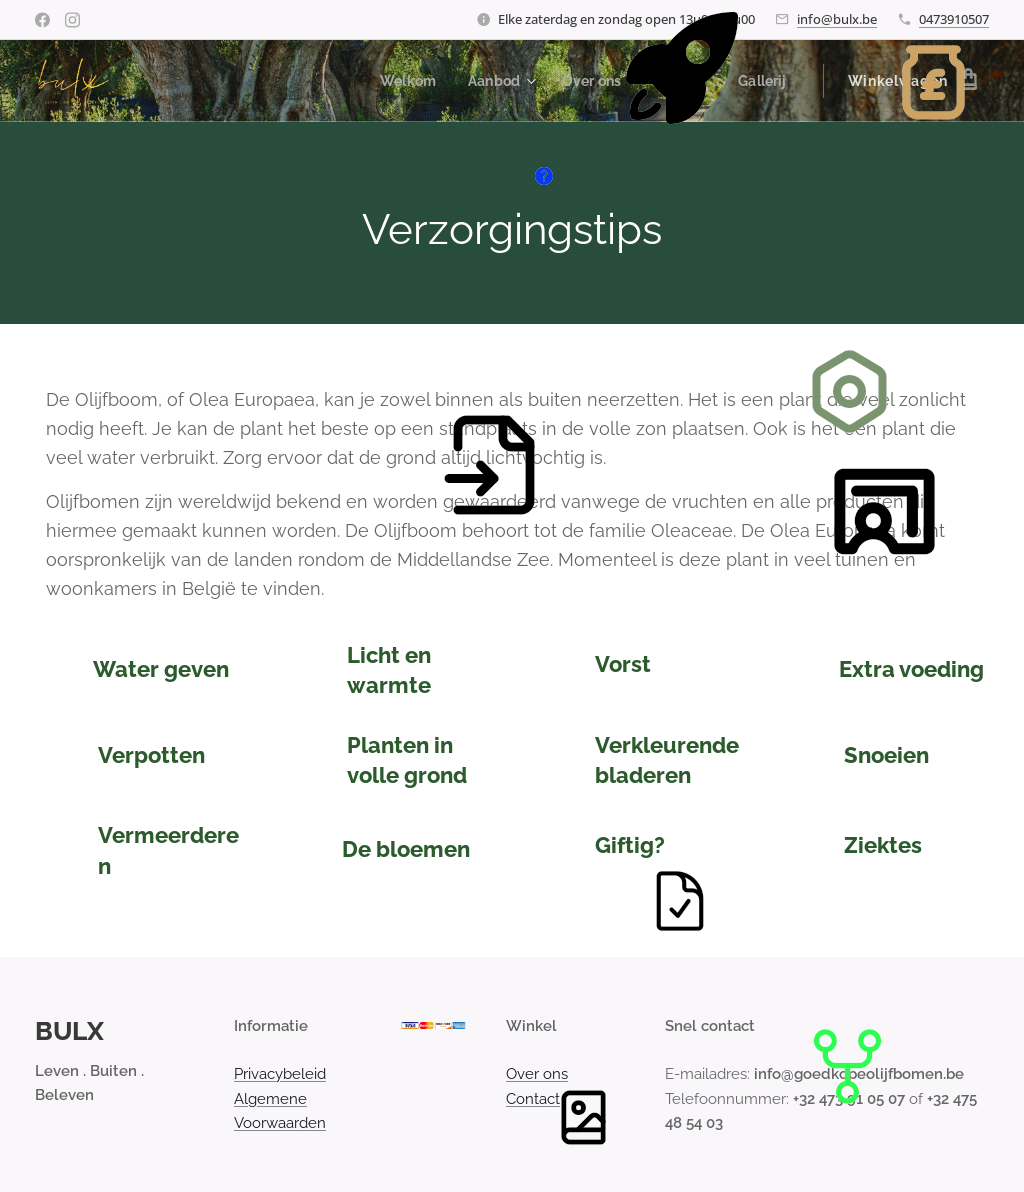 The height and width of the screenshot is (1192, 1024). Describe the element at coordinates (583, 1117) in the screenshot. I see `view photo album or image gallery` at that location.